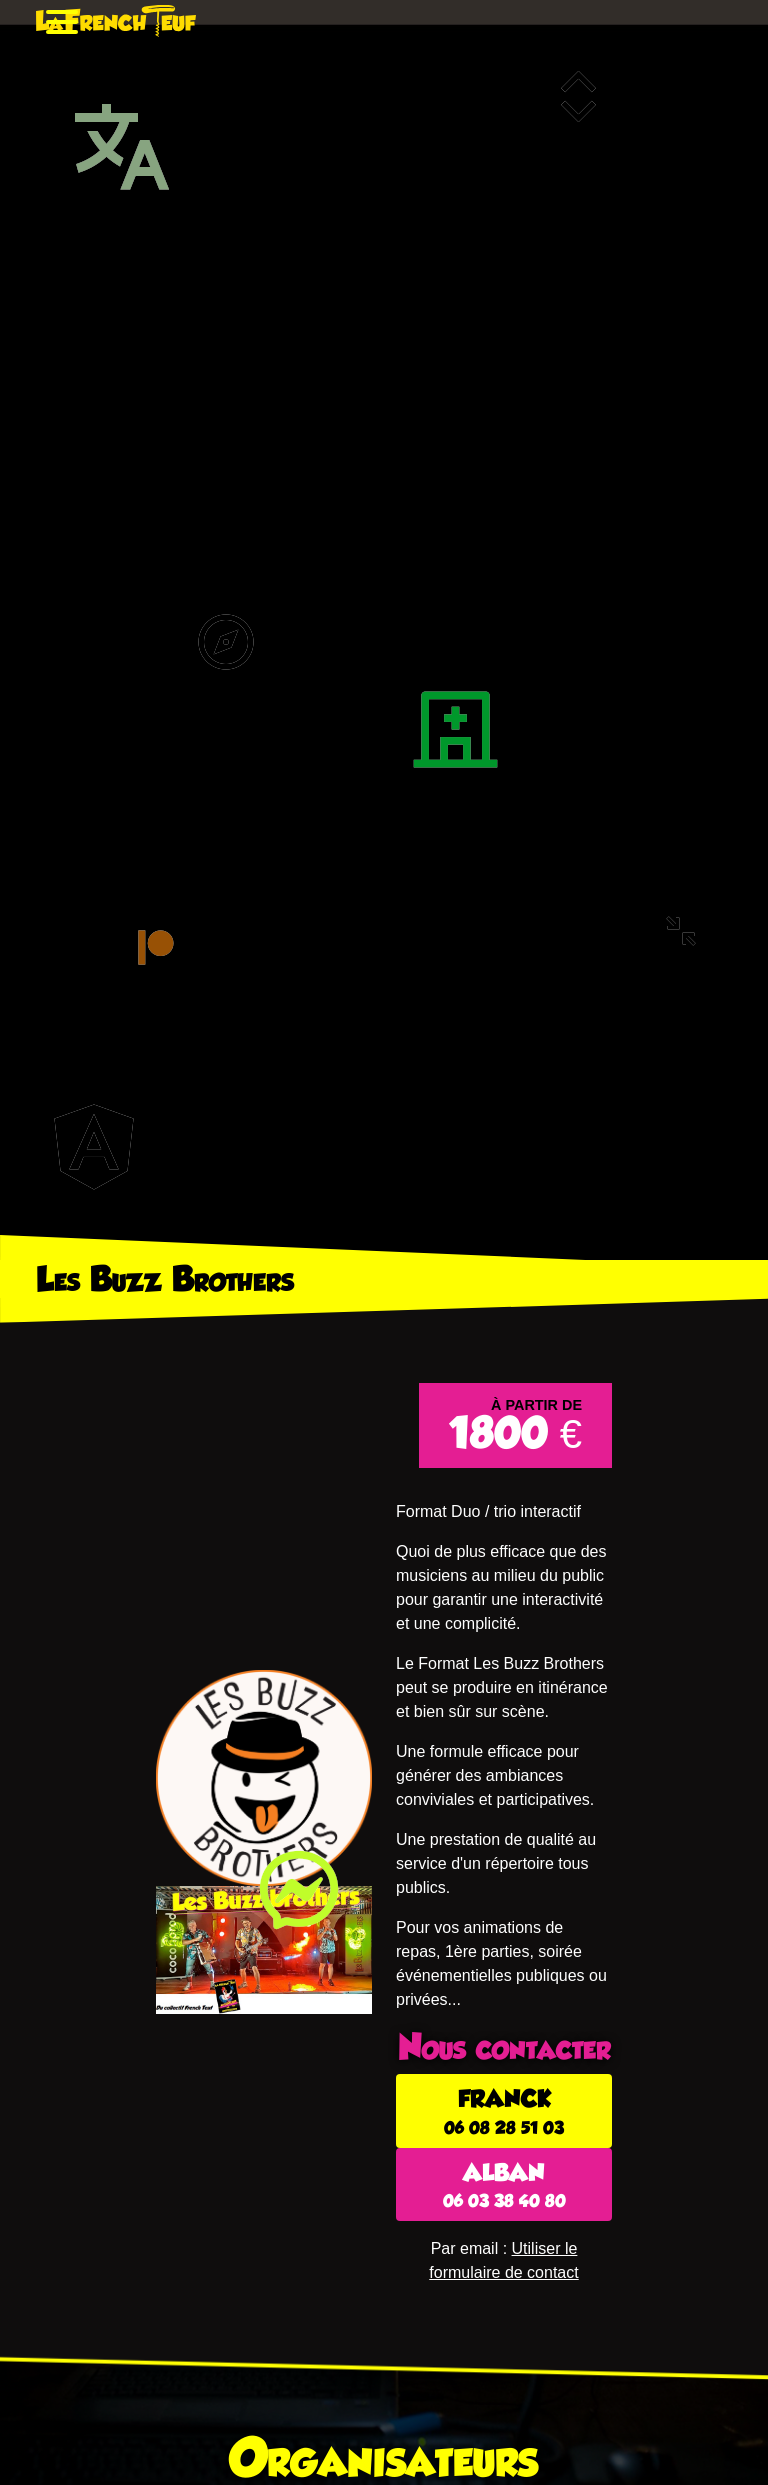  Describe the element at coordinates (681, 931) in the screenshot. I see `collapse or minimize an expanded view` at that location.